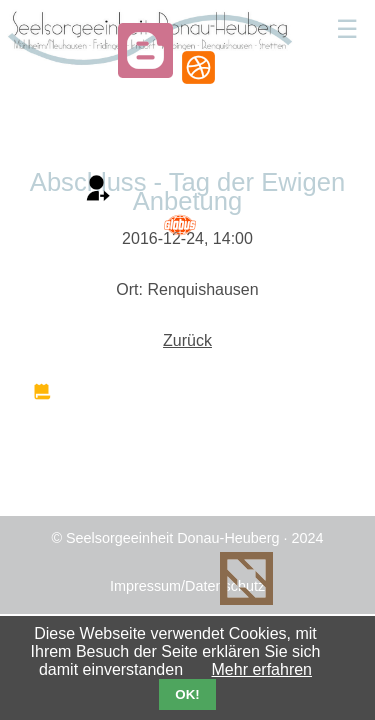 The image size is (375, 720). I want to click on view purchase receipt or transaction history, so click(41, 391).